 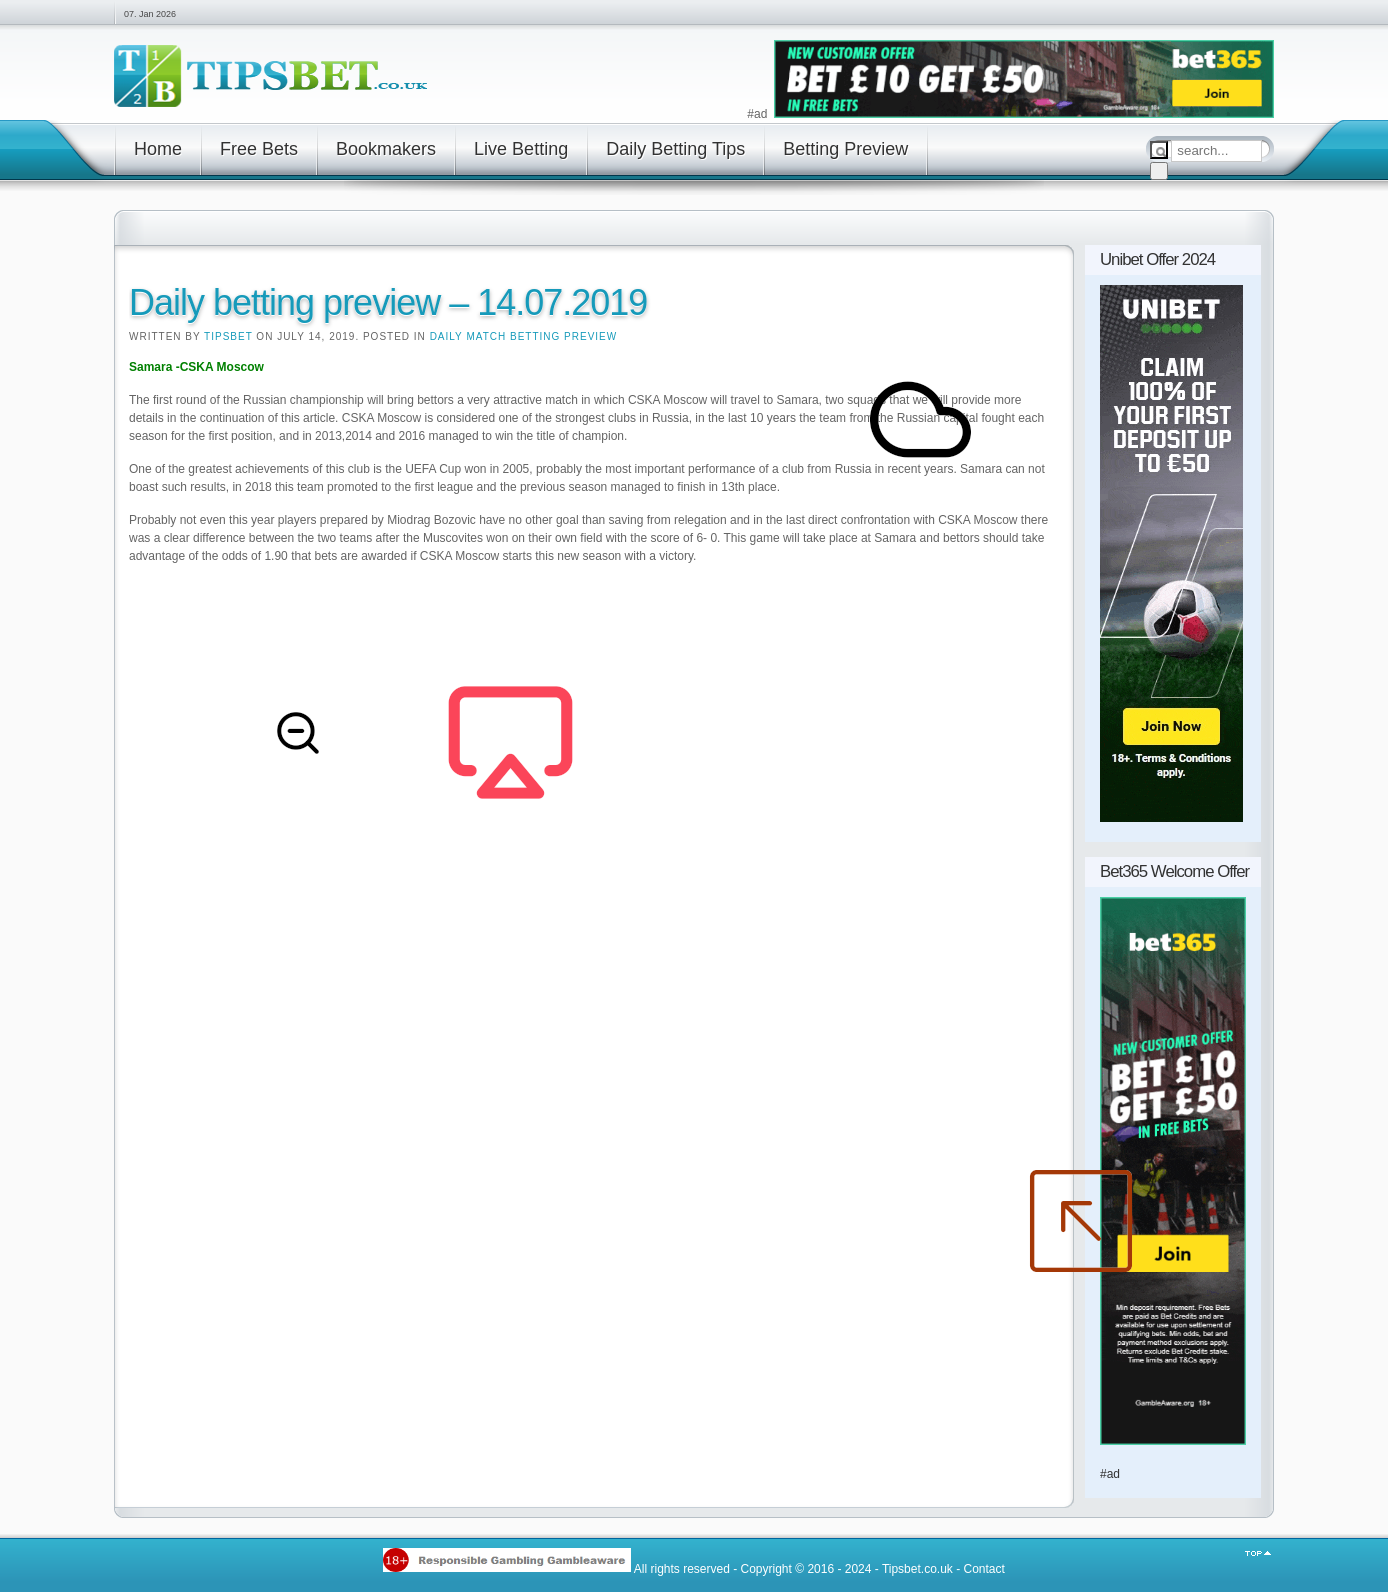 I want to click on stream content to an external display, so click(x=510, y=742).